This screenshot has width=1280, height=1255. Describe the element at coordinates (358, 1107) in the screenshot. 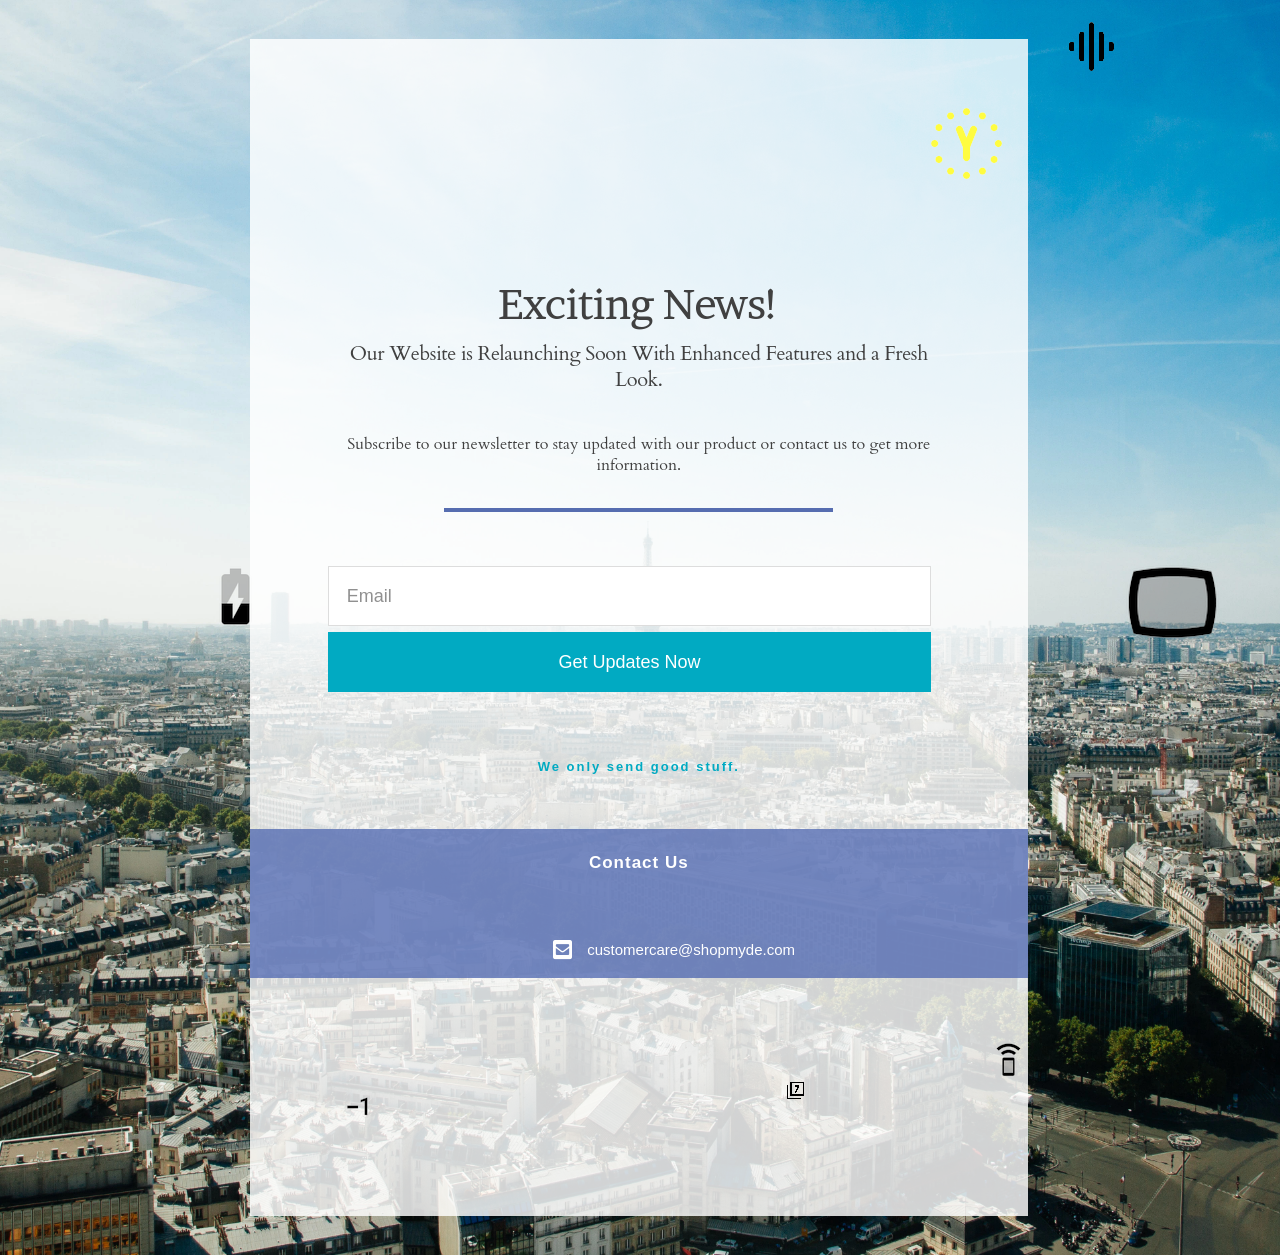

I see `decrease exposure by one stop` at that location.